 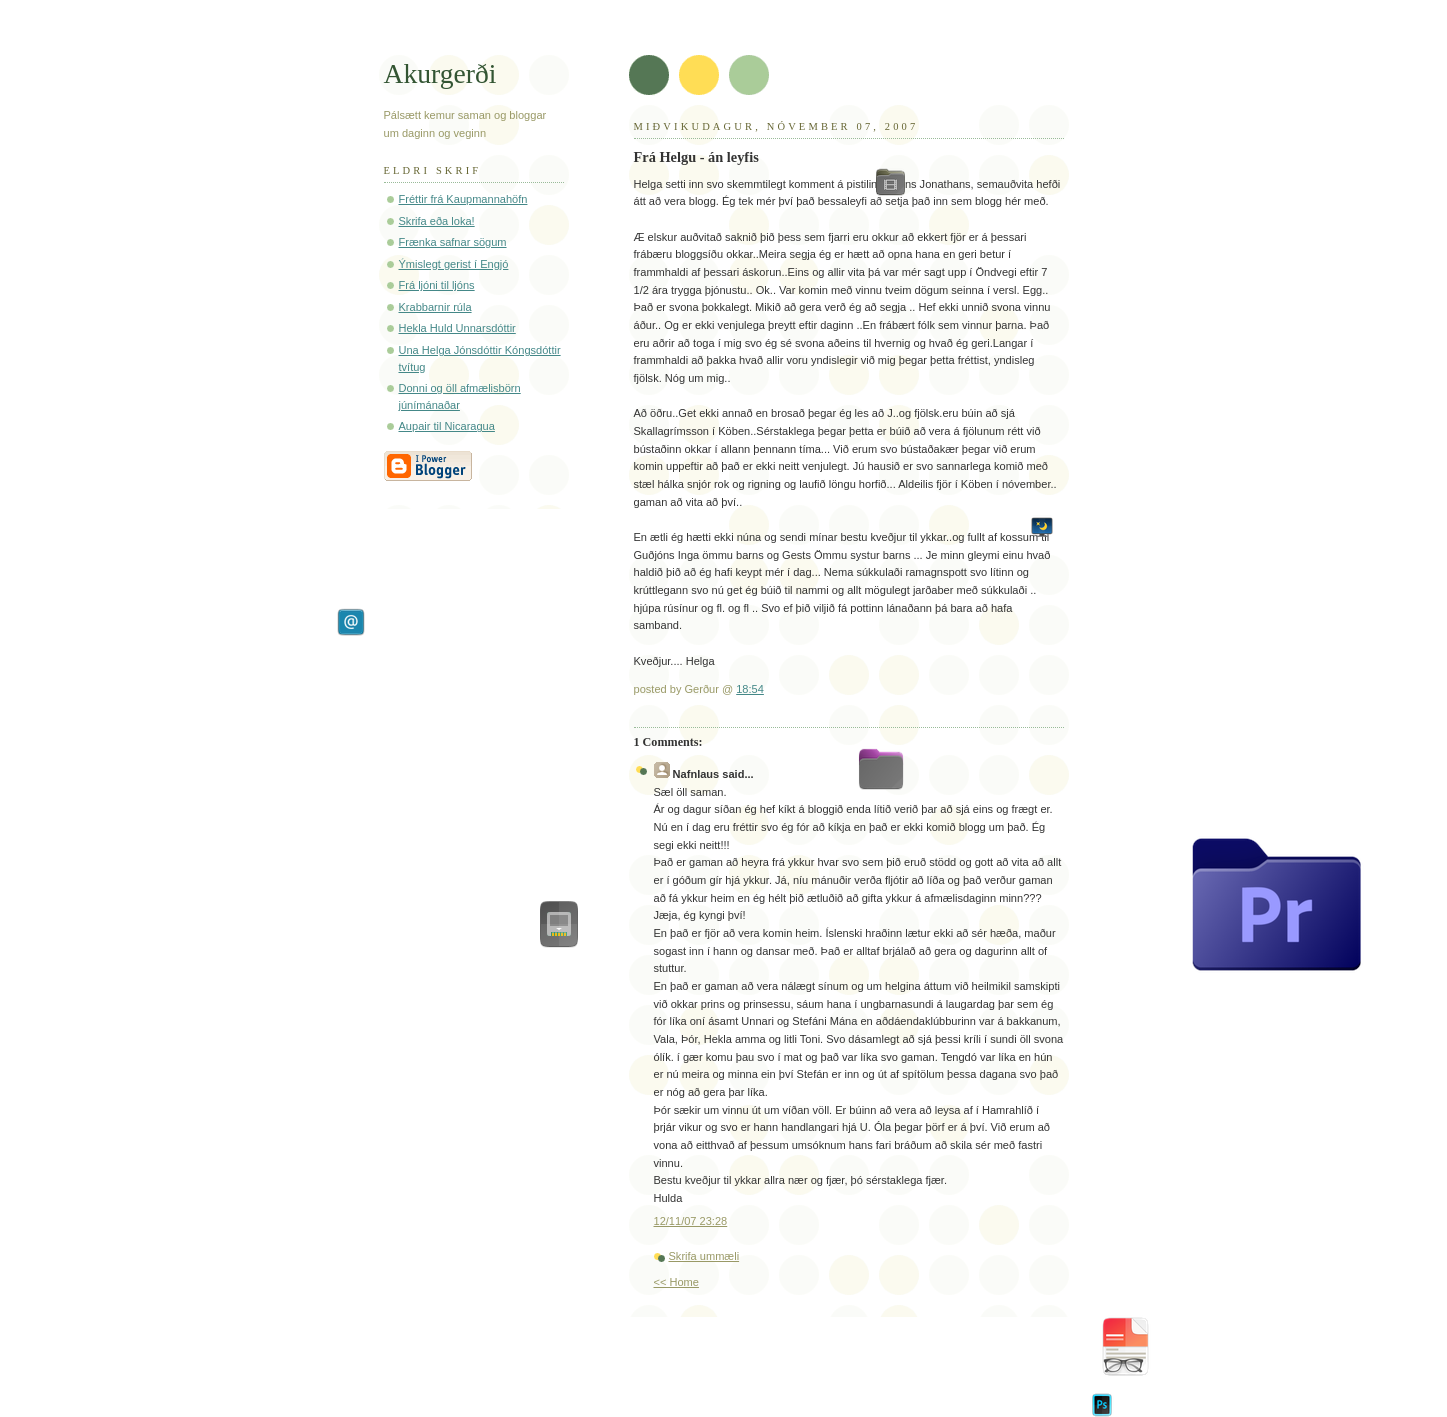 I want to click on adobe photoshop file type indicator, so click(x=1102, y=1405).